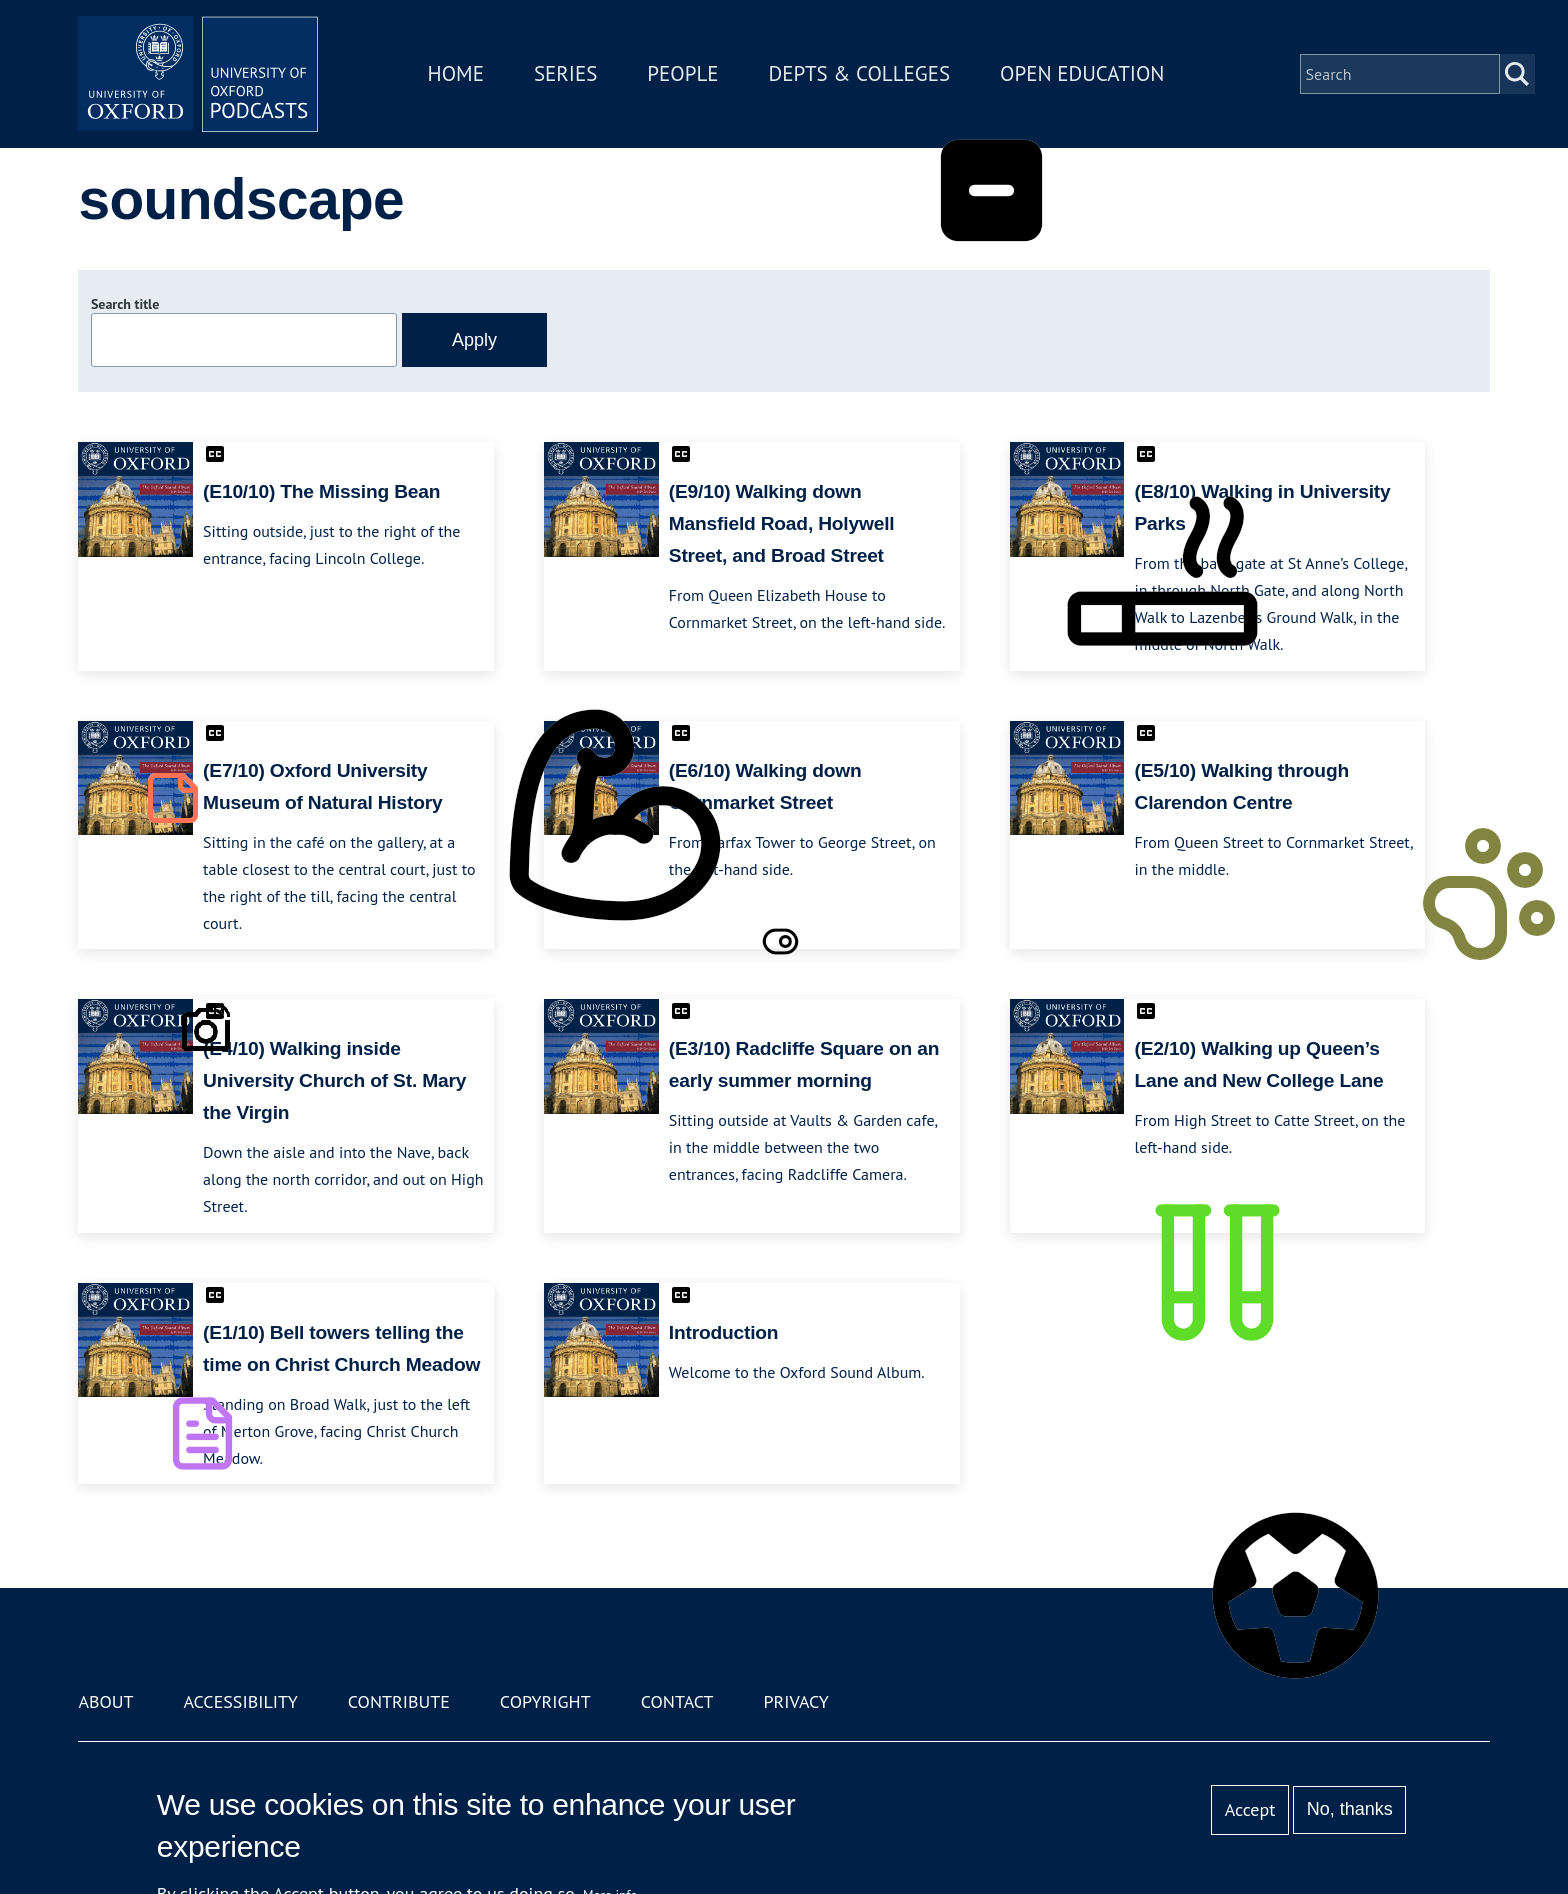 The width and height of the screenshot is (1568, 1894). I want to click on connect to a wireless or external camera, so click(206, 1027).